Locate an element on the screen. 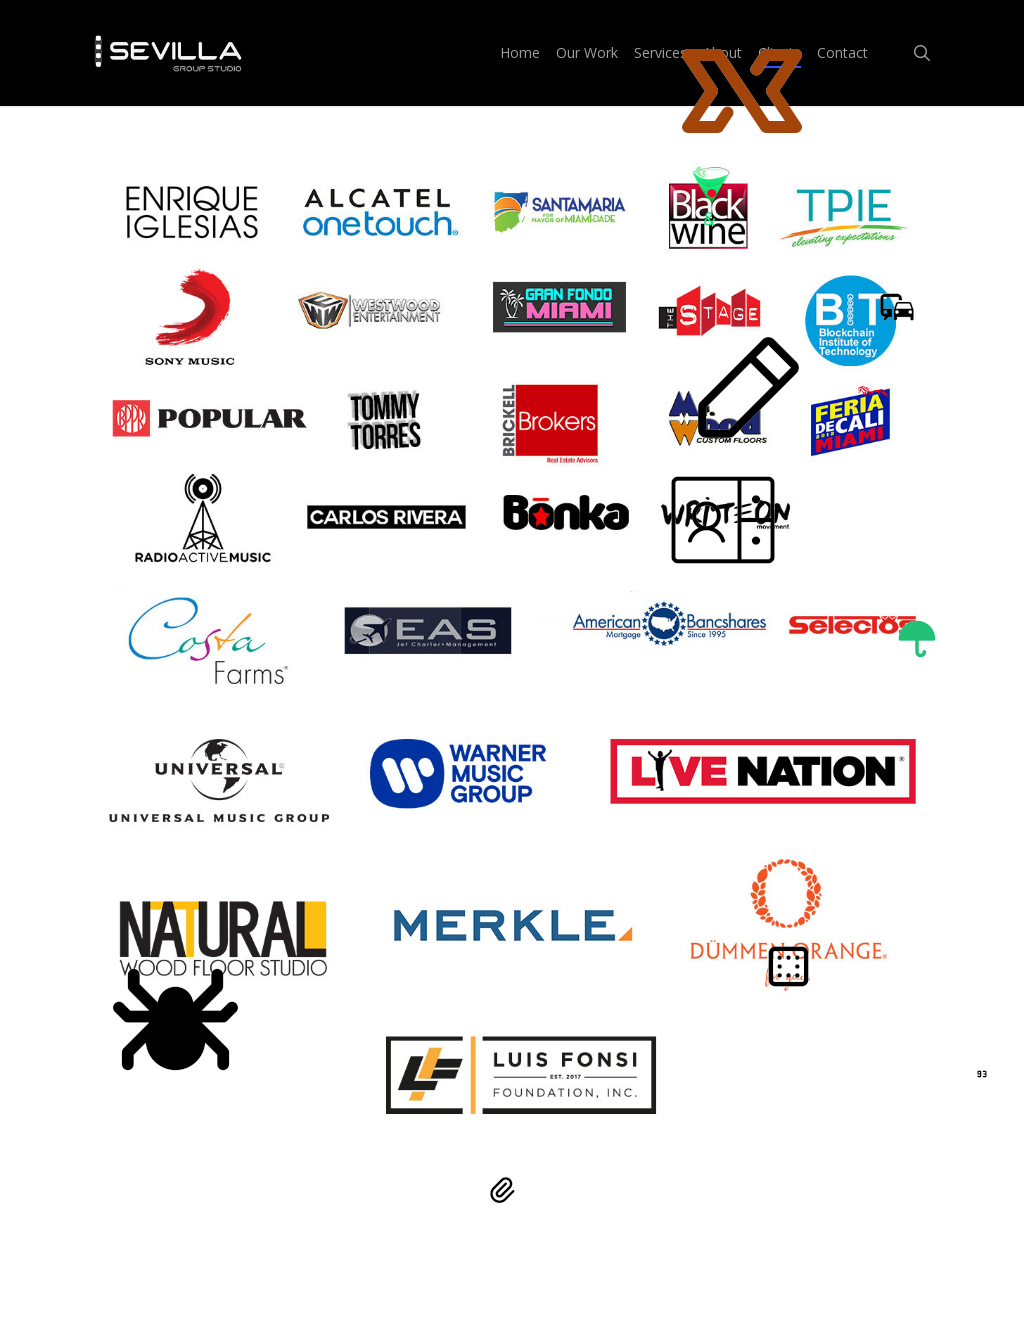 This screenshot has width=1024, height=1318. view commute options and routes is located at coordinates (897, 307).